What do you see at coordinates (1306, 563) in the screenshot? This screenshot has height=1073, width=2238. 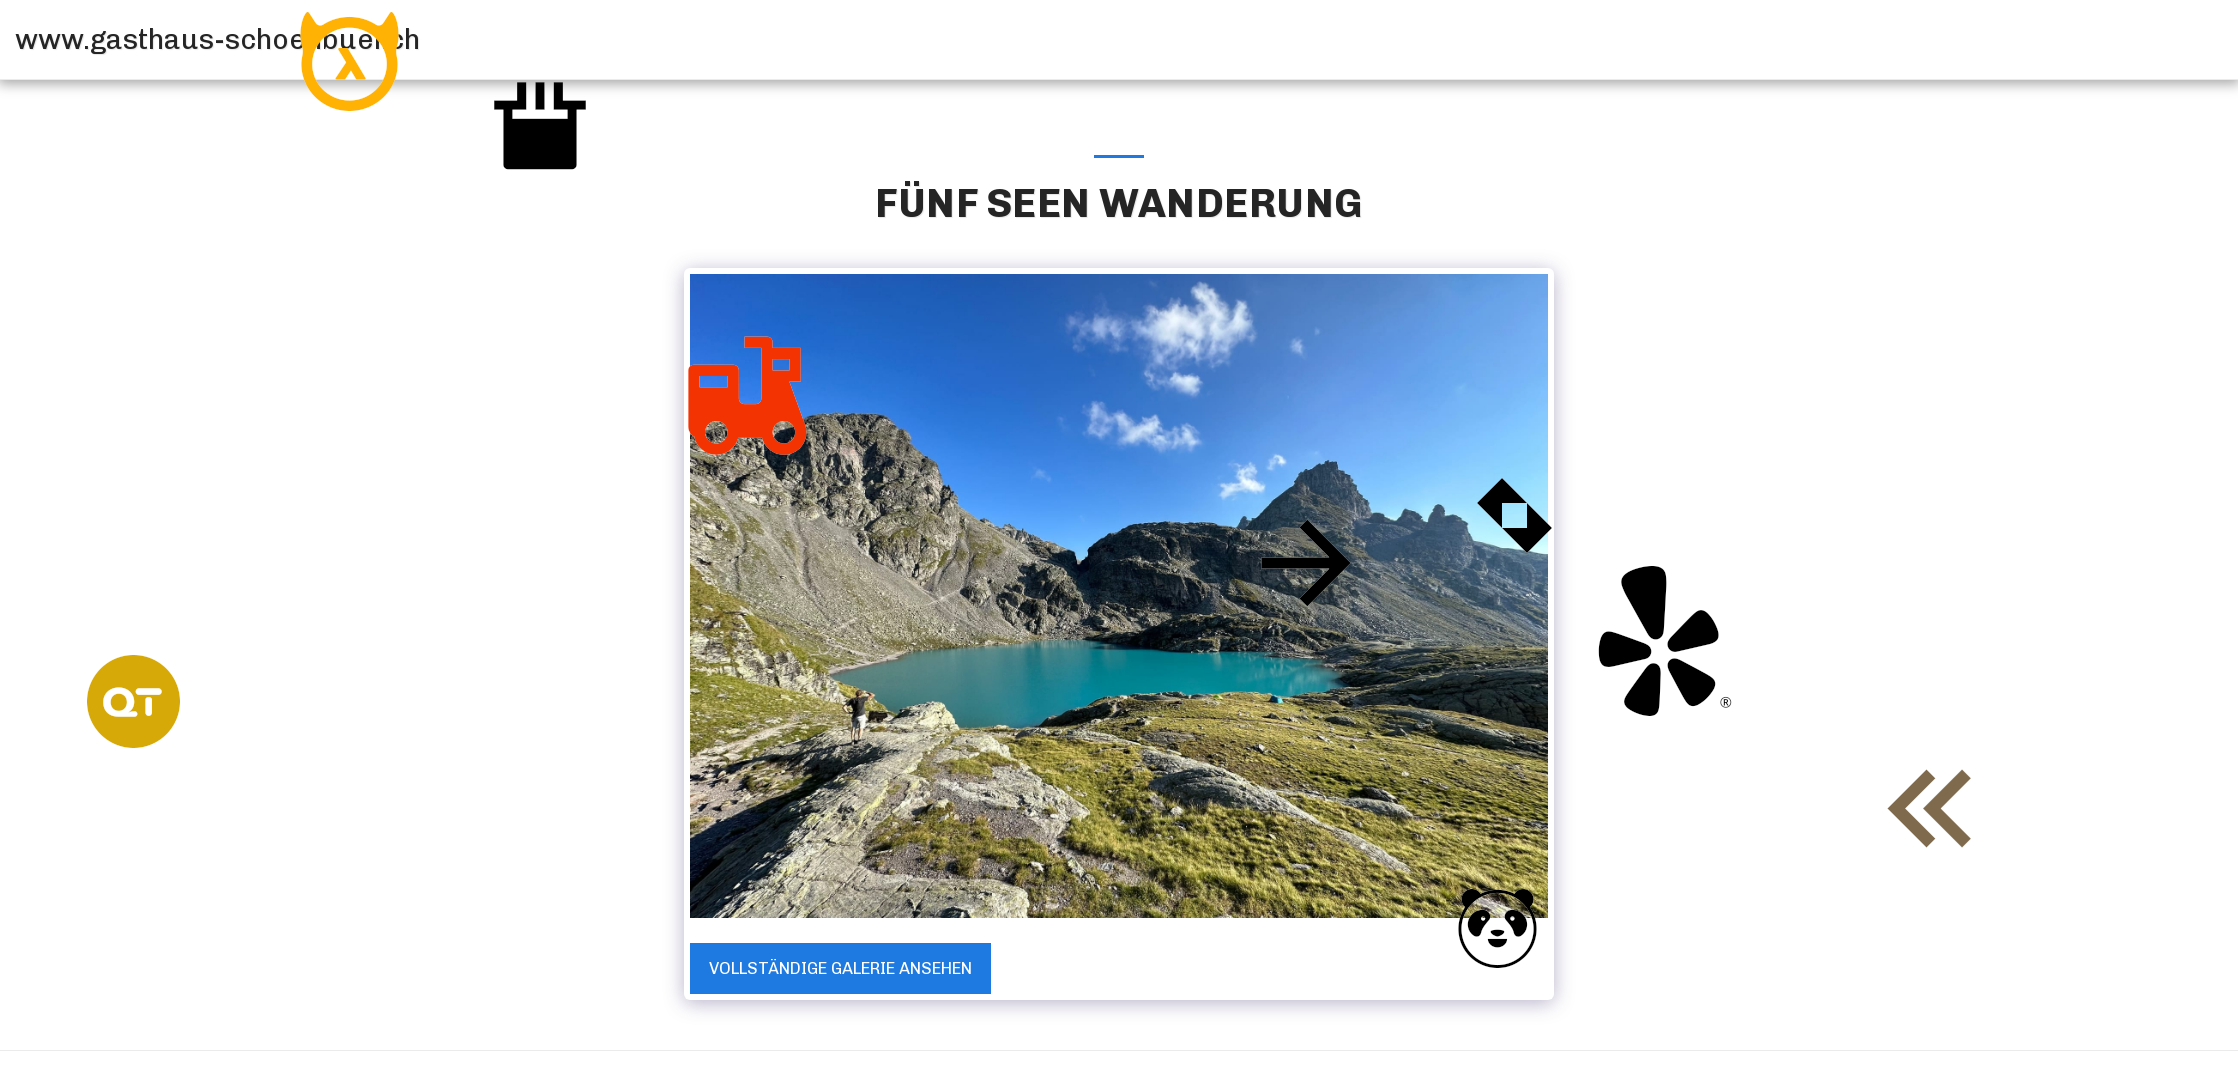 I see `navigate to the next item or screen` at bounding box center [1306, 563].